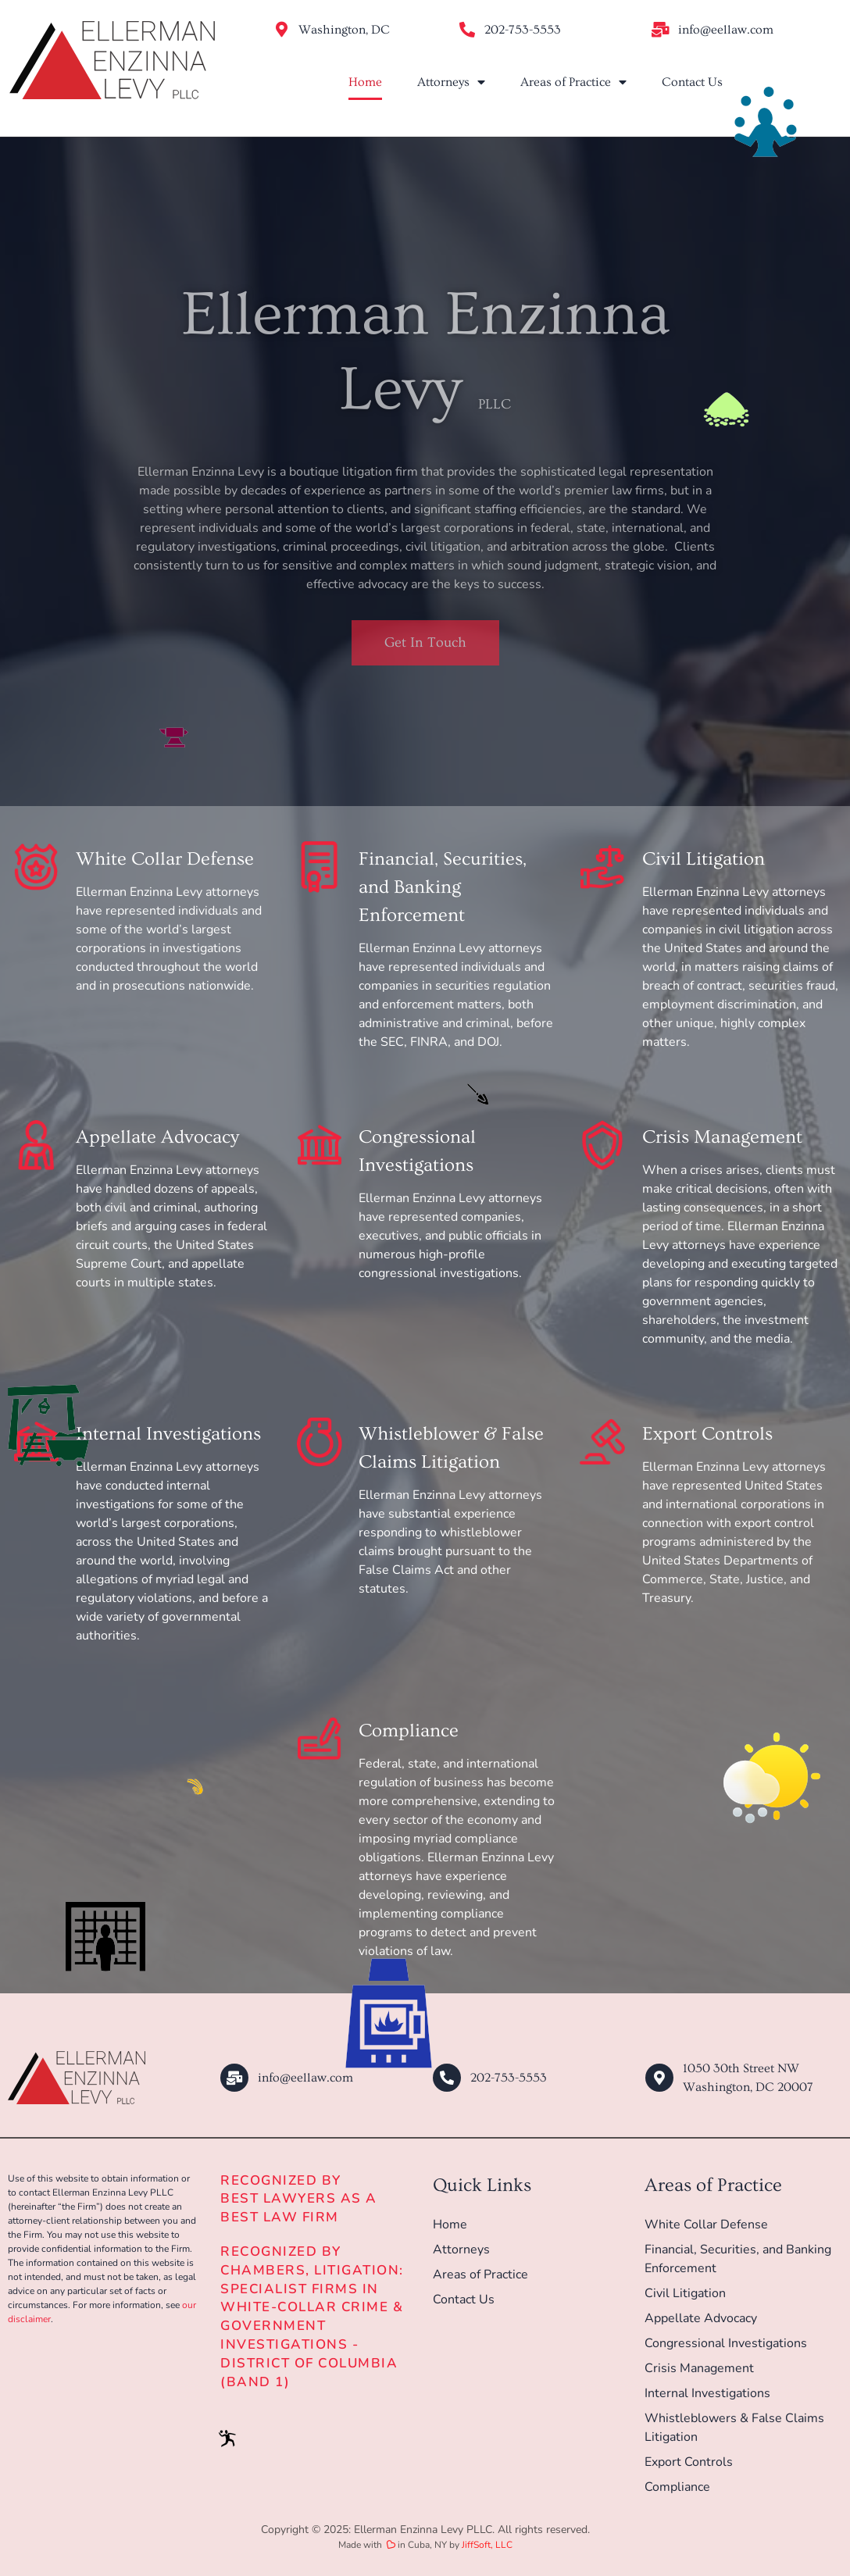 This screenshot has height=2576, width=850. I want to click on select goalkeeper position in team lineup, so click(105, 1932).